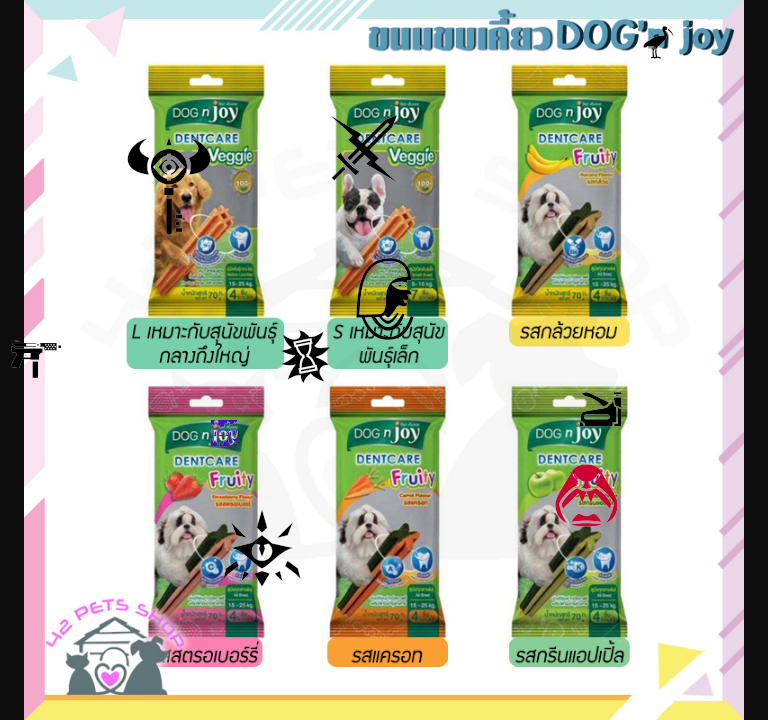 The height and width of the screenshot is (720, 768). What do you see at coordinates (385, 299) in the screenshot?
I see `select egyptian theme or civilization` at bounding box center [385, 299].